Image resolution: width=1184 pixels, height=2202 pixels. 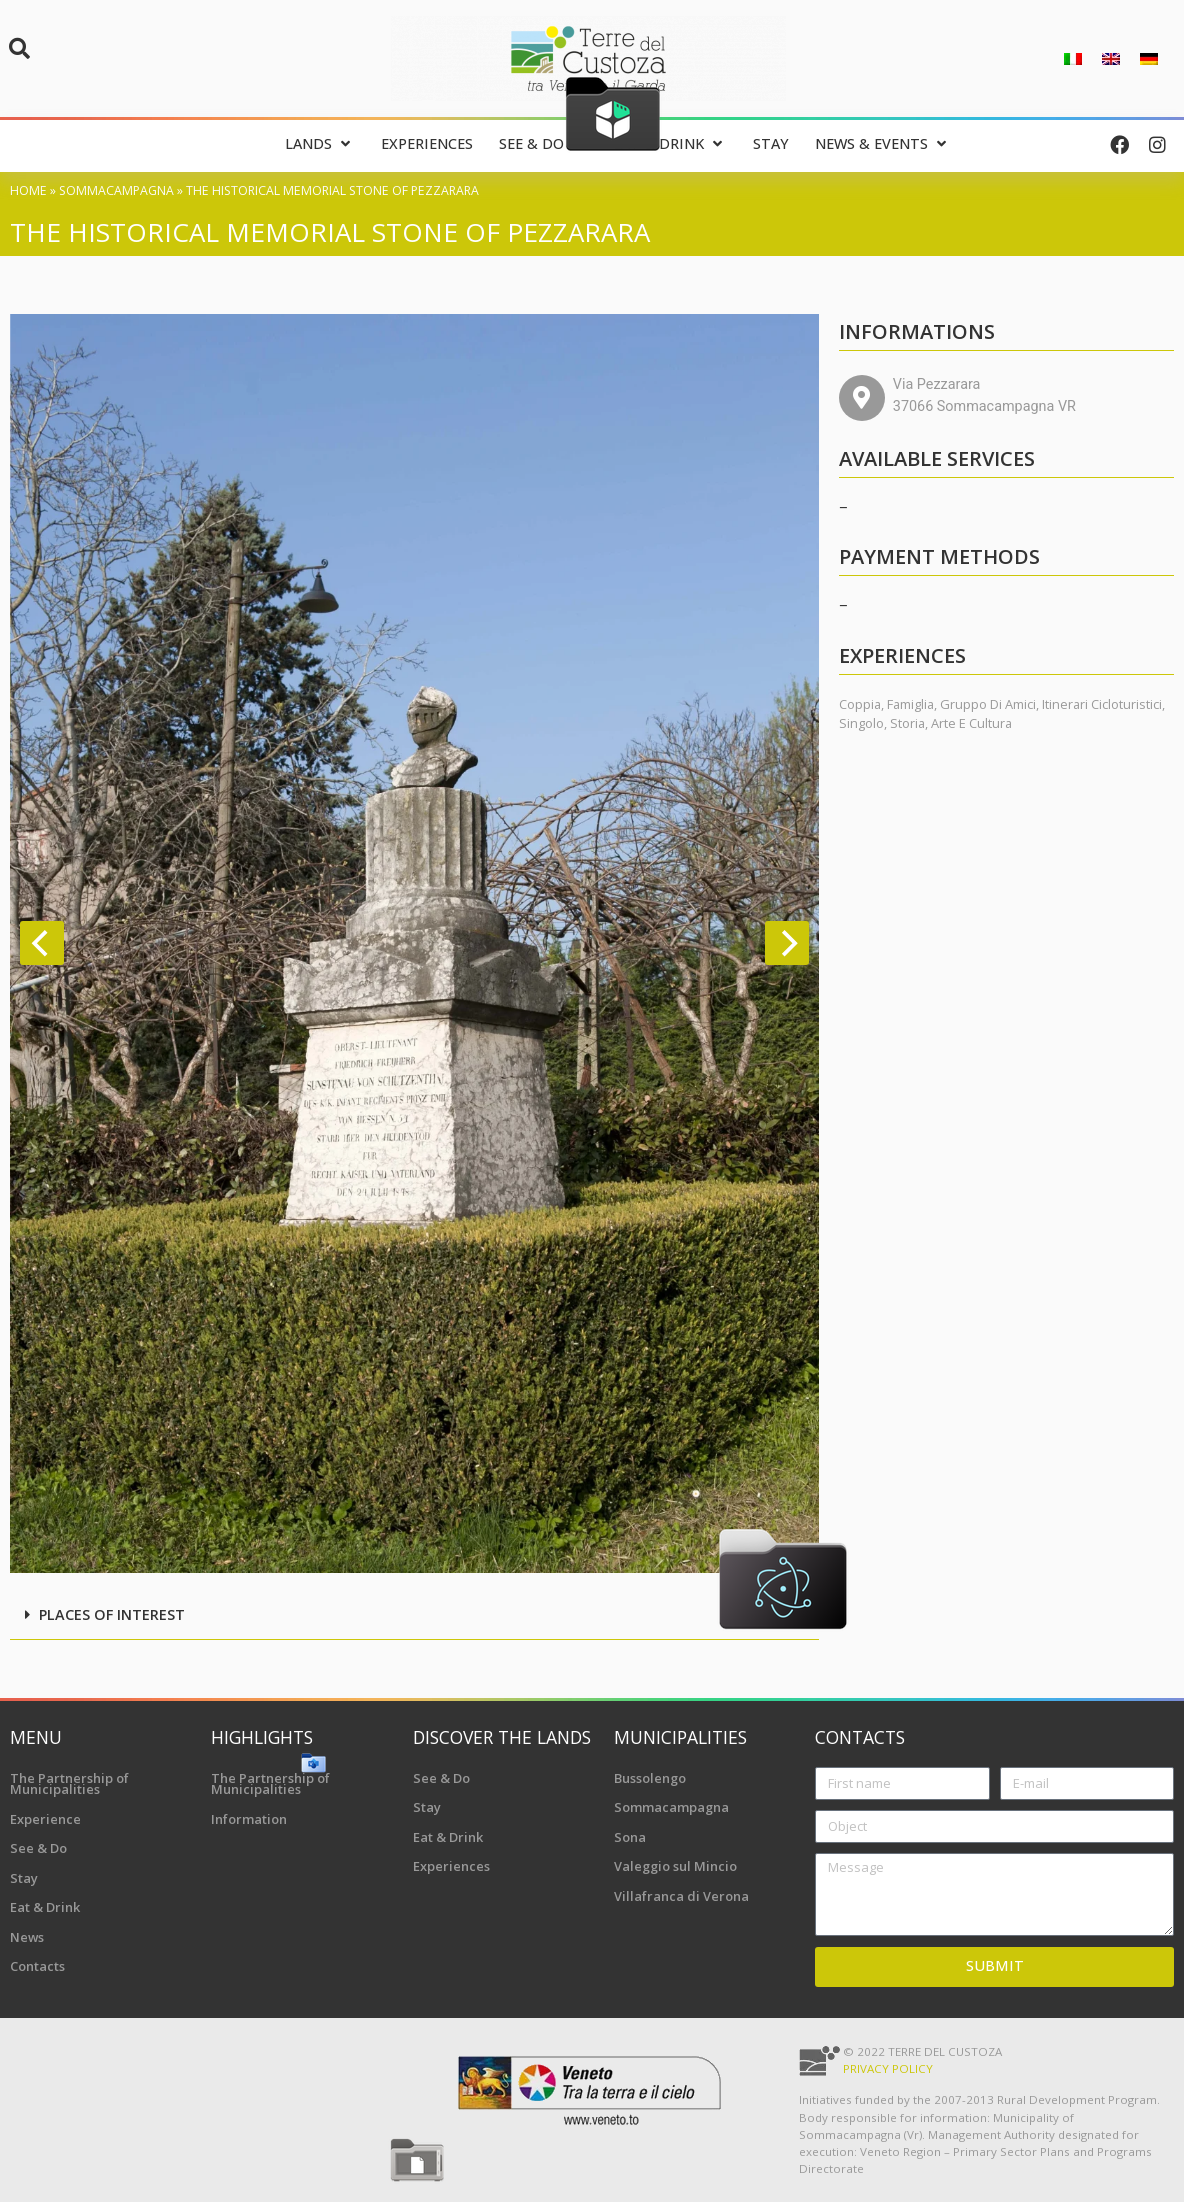 What do you see at coordinates (313, 1763) in the screenshot?
I see `open folder containing microsoft visio files` at bounding box center [313, 1763].